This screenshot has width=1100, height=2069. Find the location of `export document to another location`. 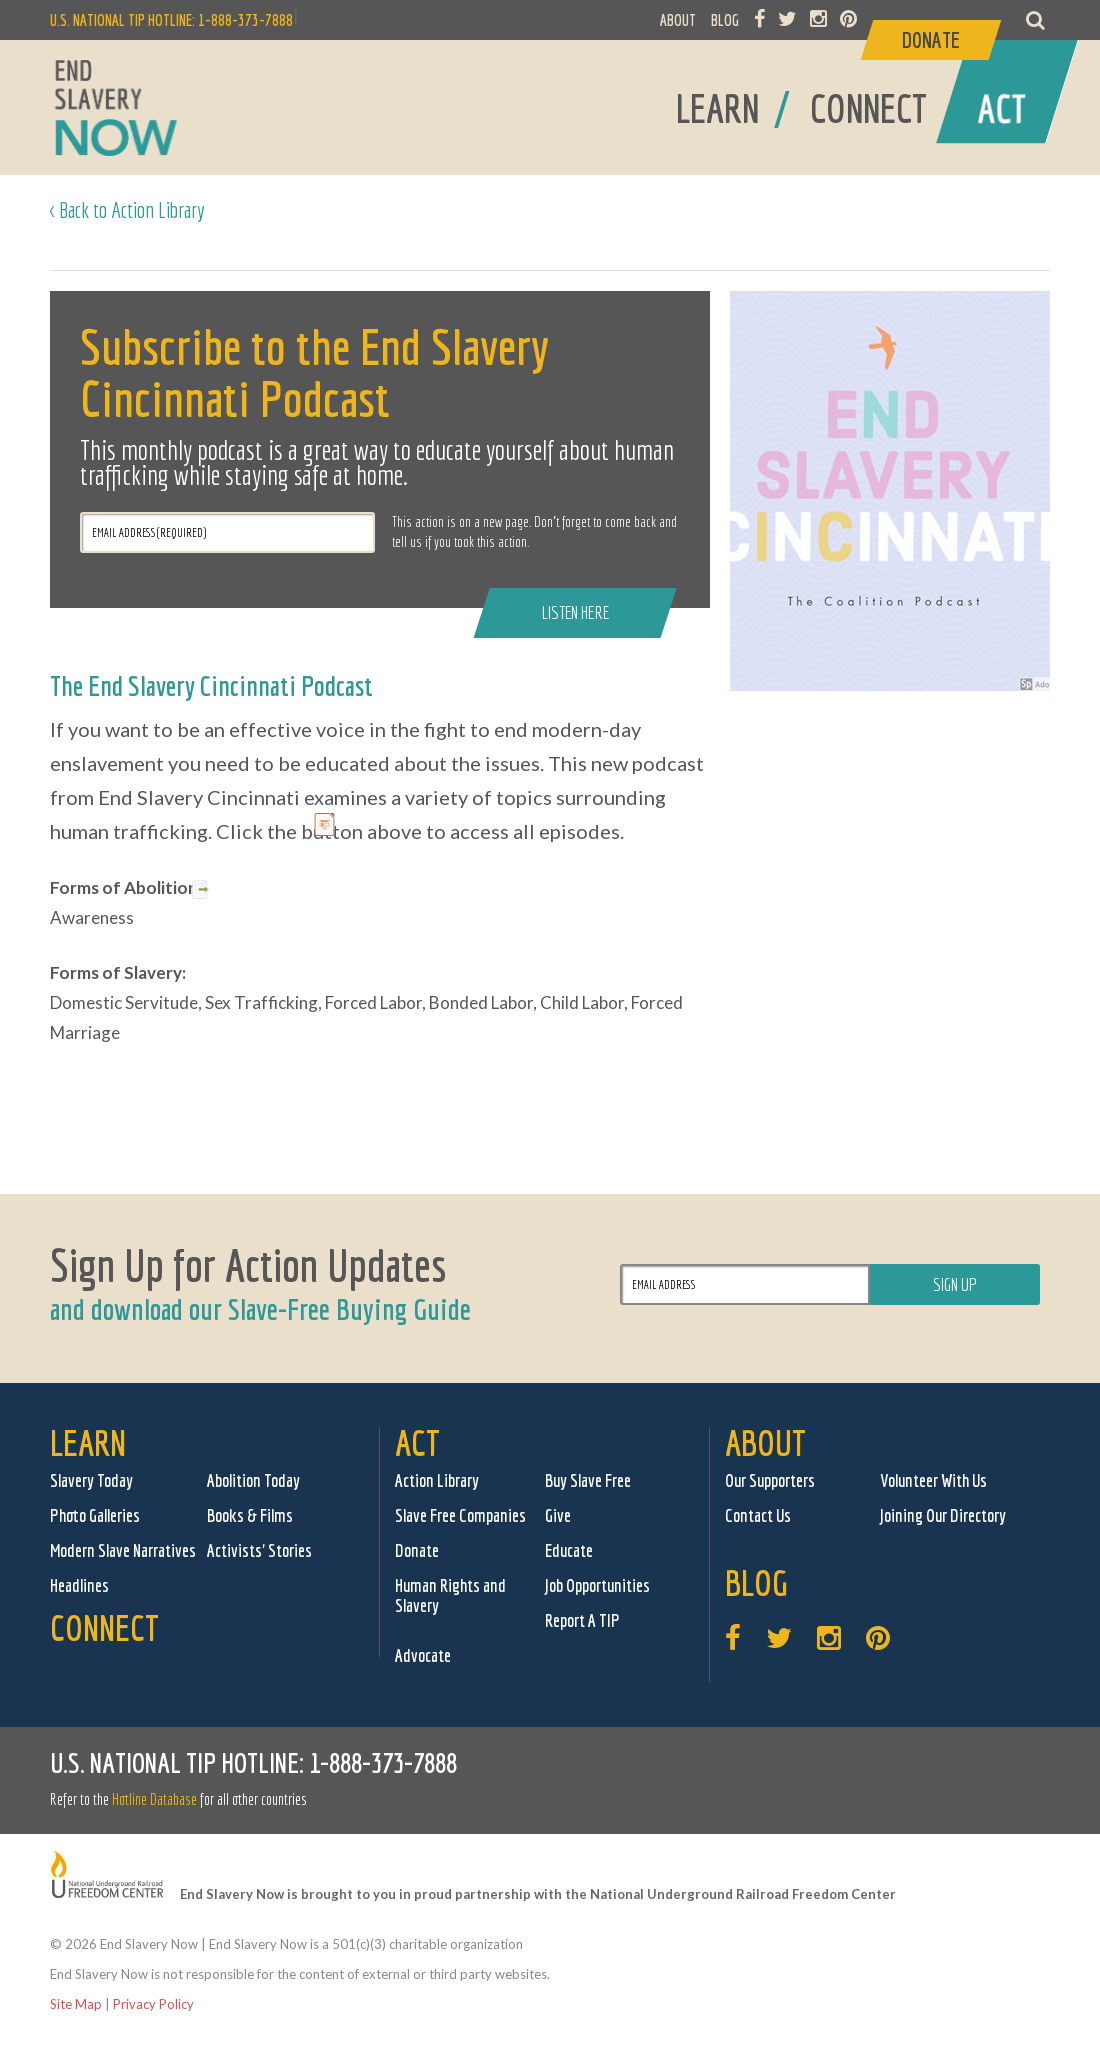

export document to another location is located at coordinates (199, 889).